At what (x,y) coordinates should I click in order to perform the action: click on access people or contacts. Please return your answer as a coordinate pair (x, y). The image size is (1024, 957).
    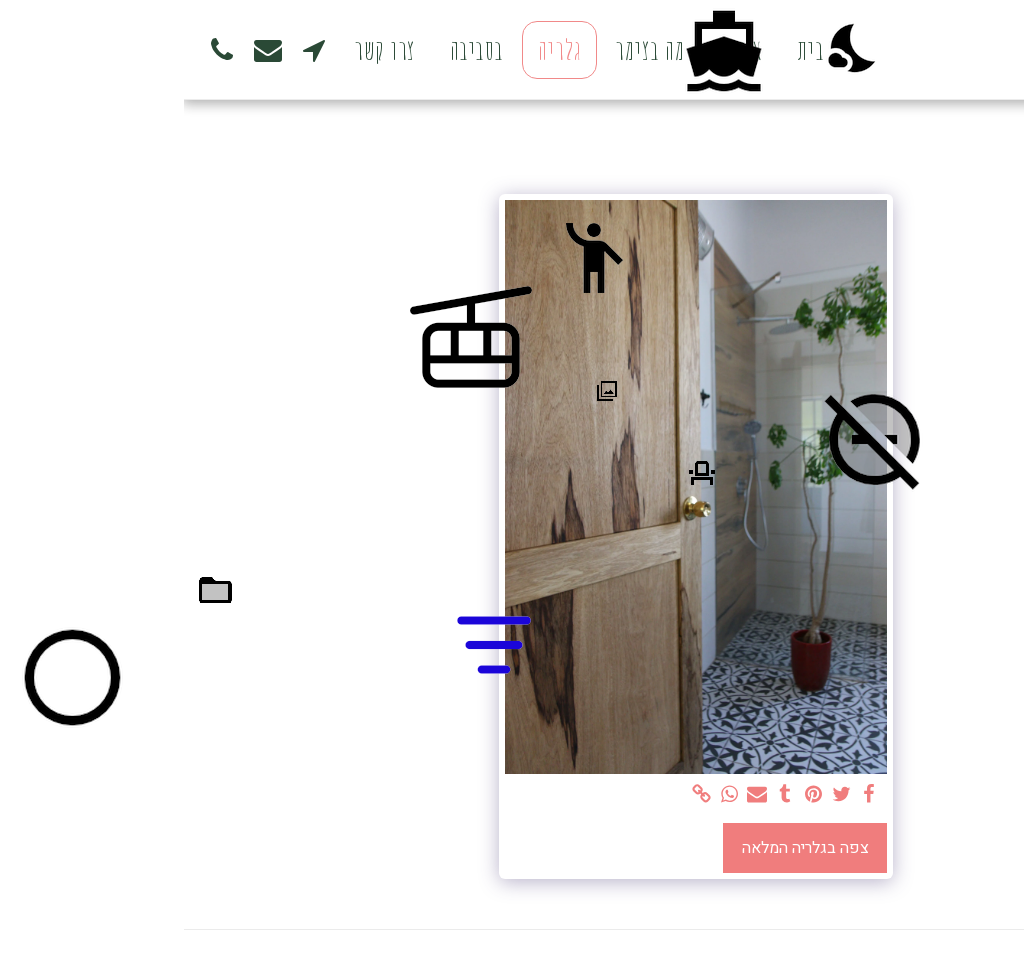
    Looking at the image, I should click on (594, 258).